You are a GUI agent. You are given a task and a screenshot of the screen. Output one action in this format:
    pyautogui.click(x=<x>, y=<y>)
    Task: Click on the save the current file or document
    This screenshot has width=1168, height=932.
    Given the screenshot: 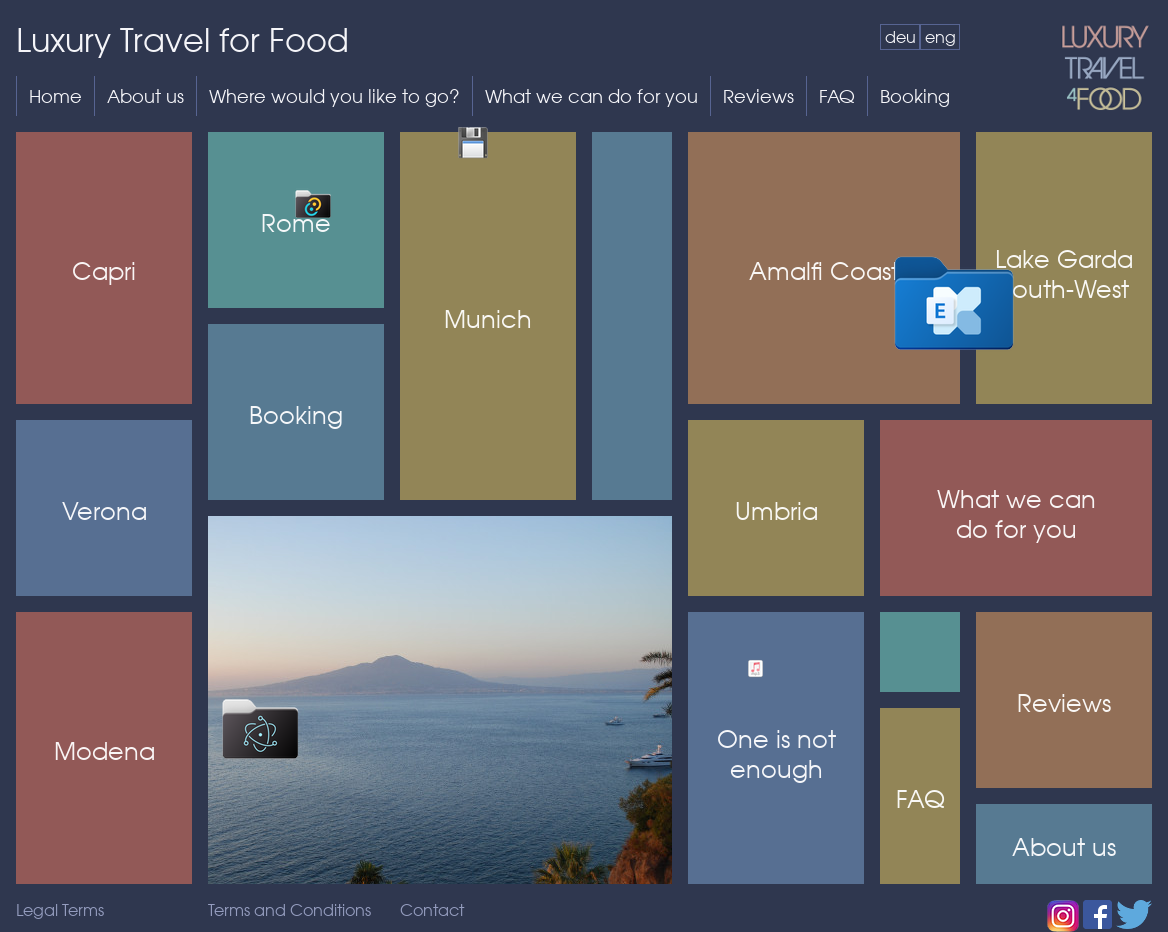 What is the action you would take?
    pyautogui.click(x=473, y=143)
    